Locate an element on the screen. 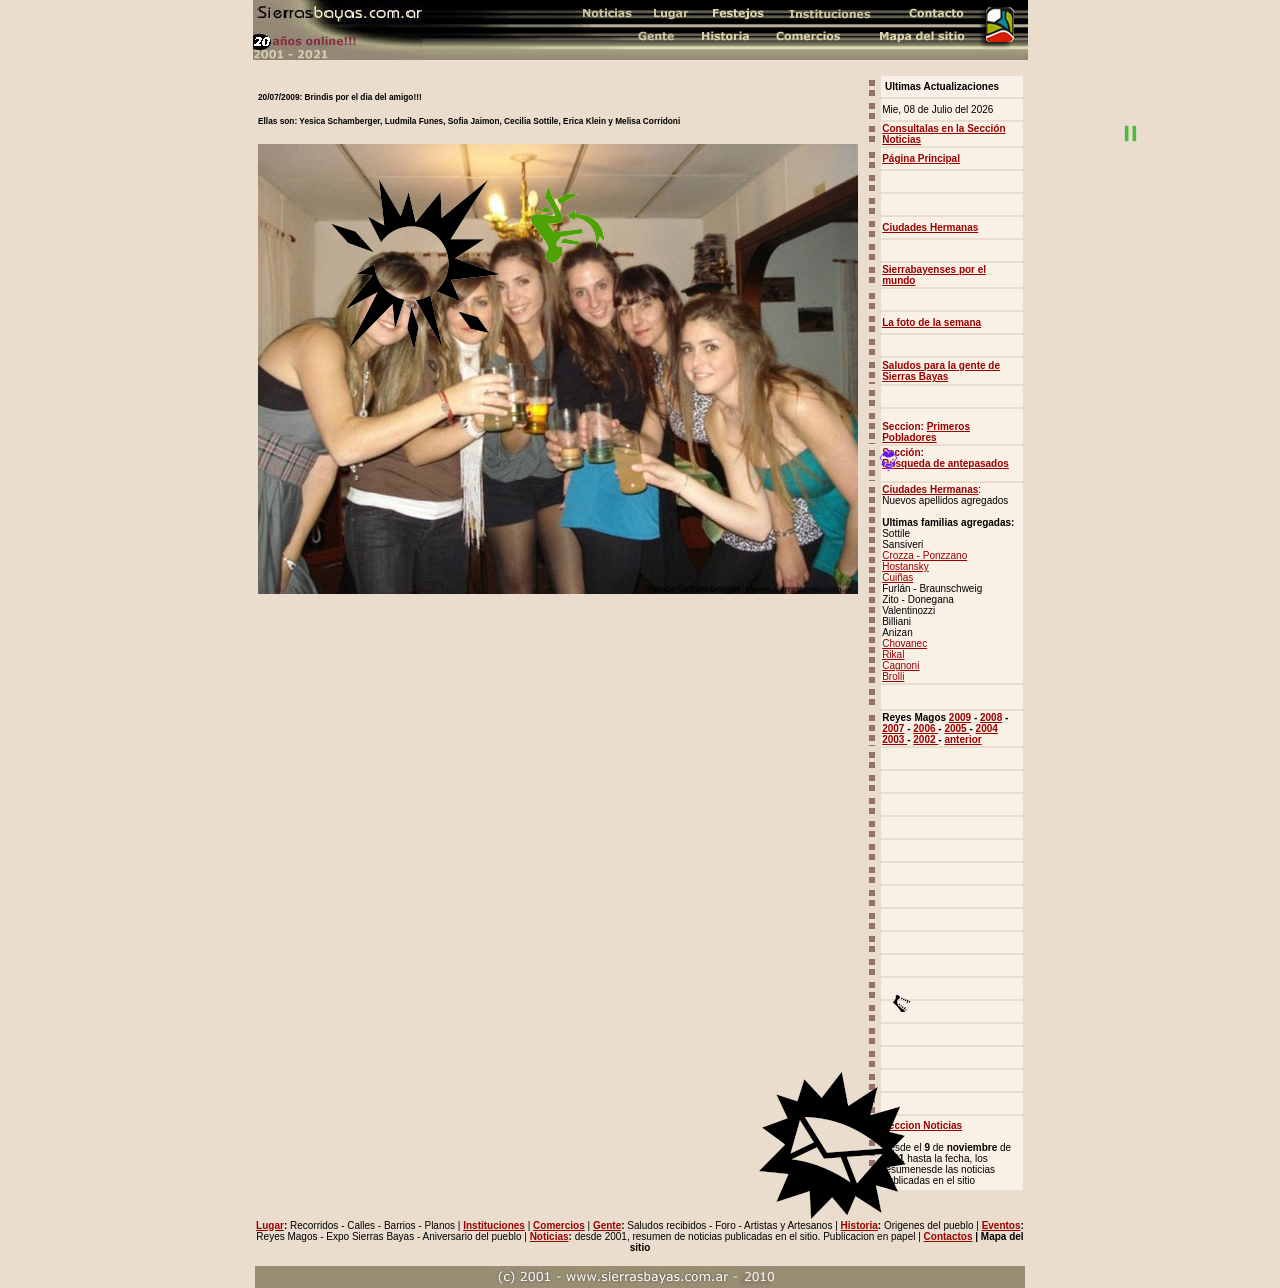  pause media playback is located at coordinates (1130, 133).